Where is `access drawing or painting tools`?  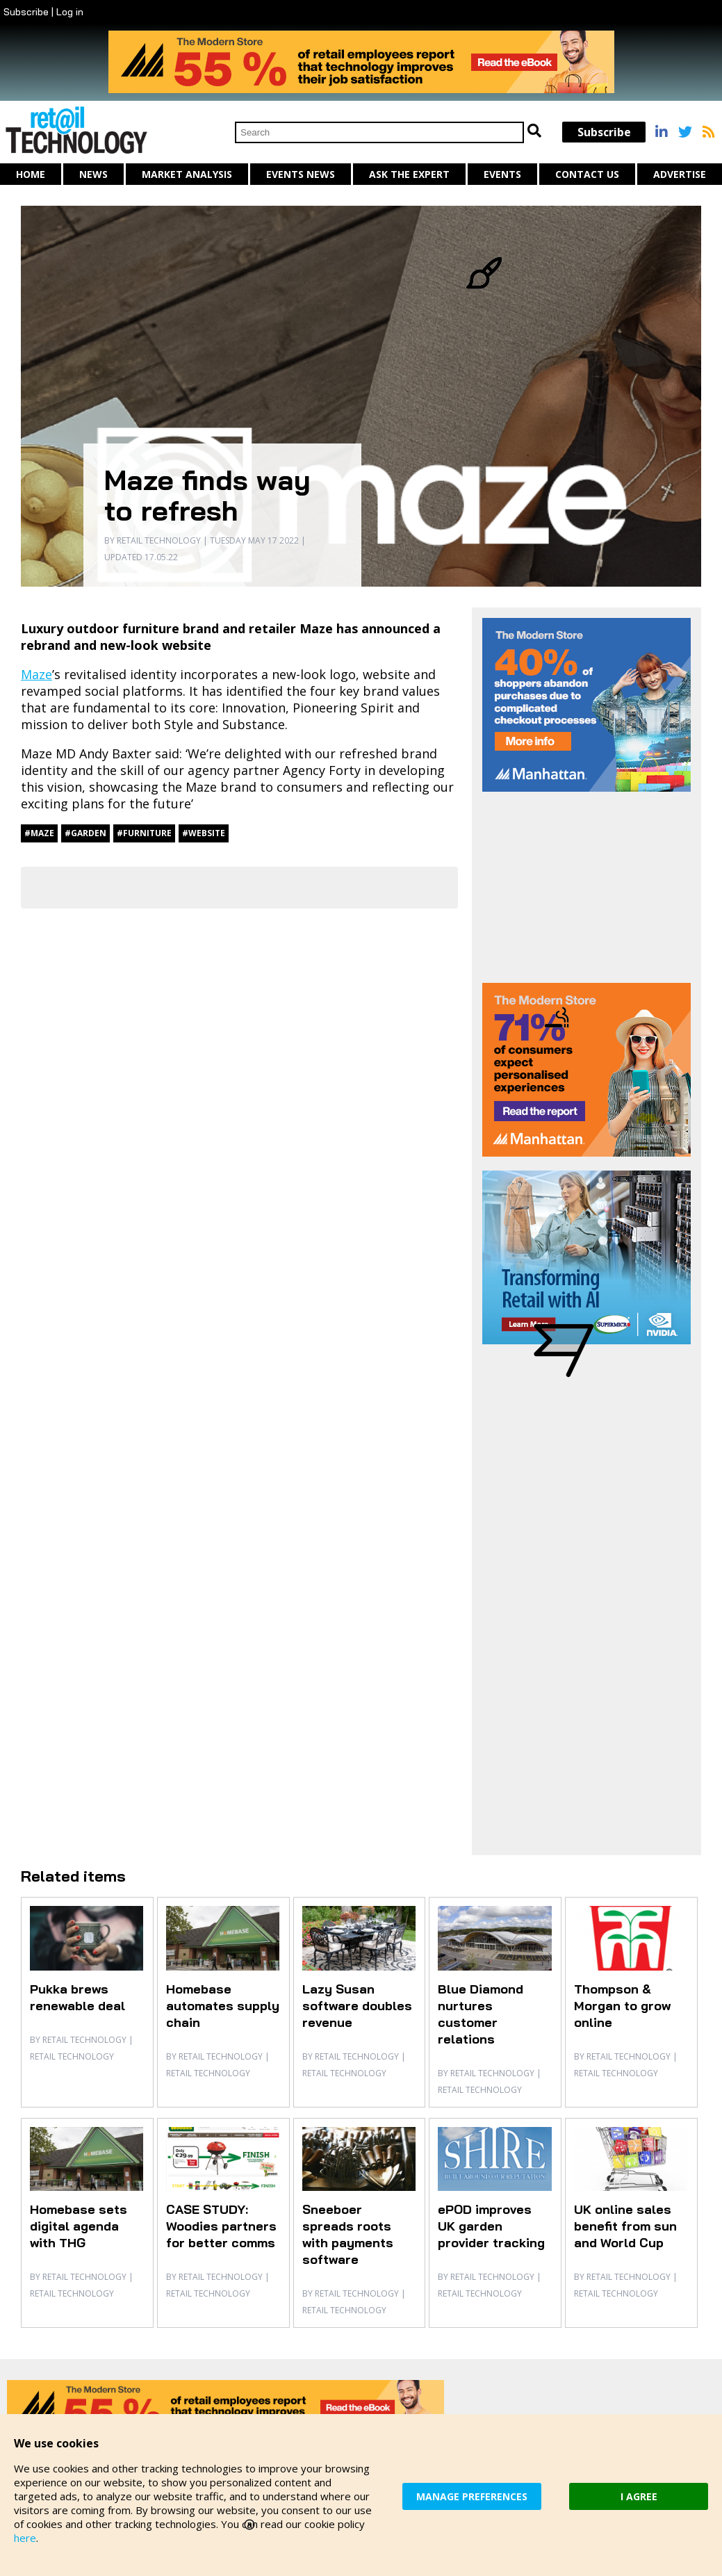
access drawing or painting tools is located at coordinates (485, 273).